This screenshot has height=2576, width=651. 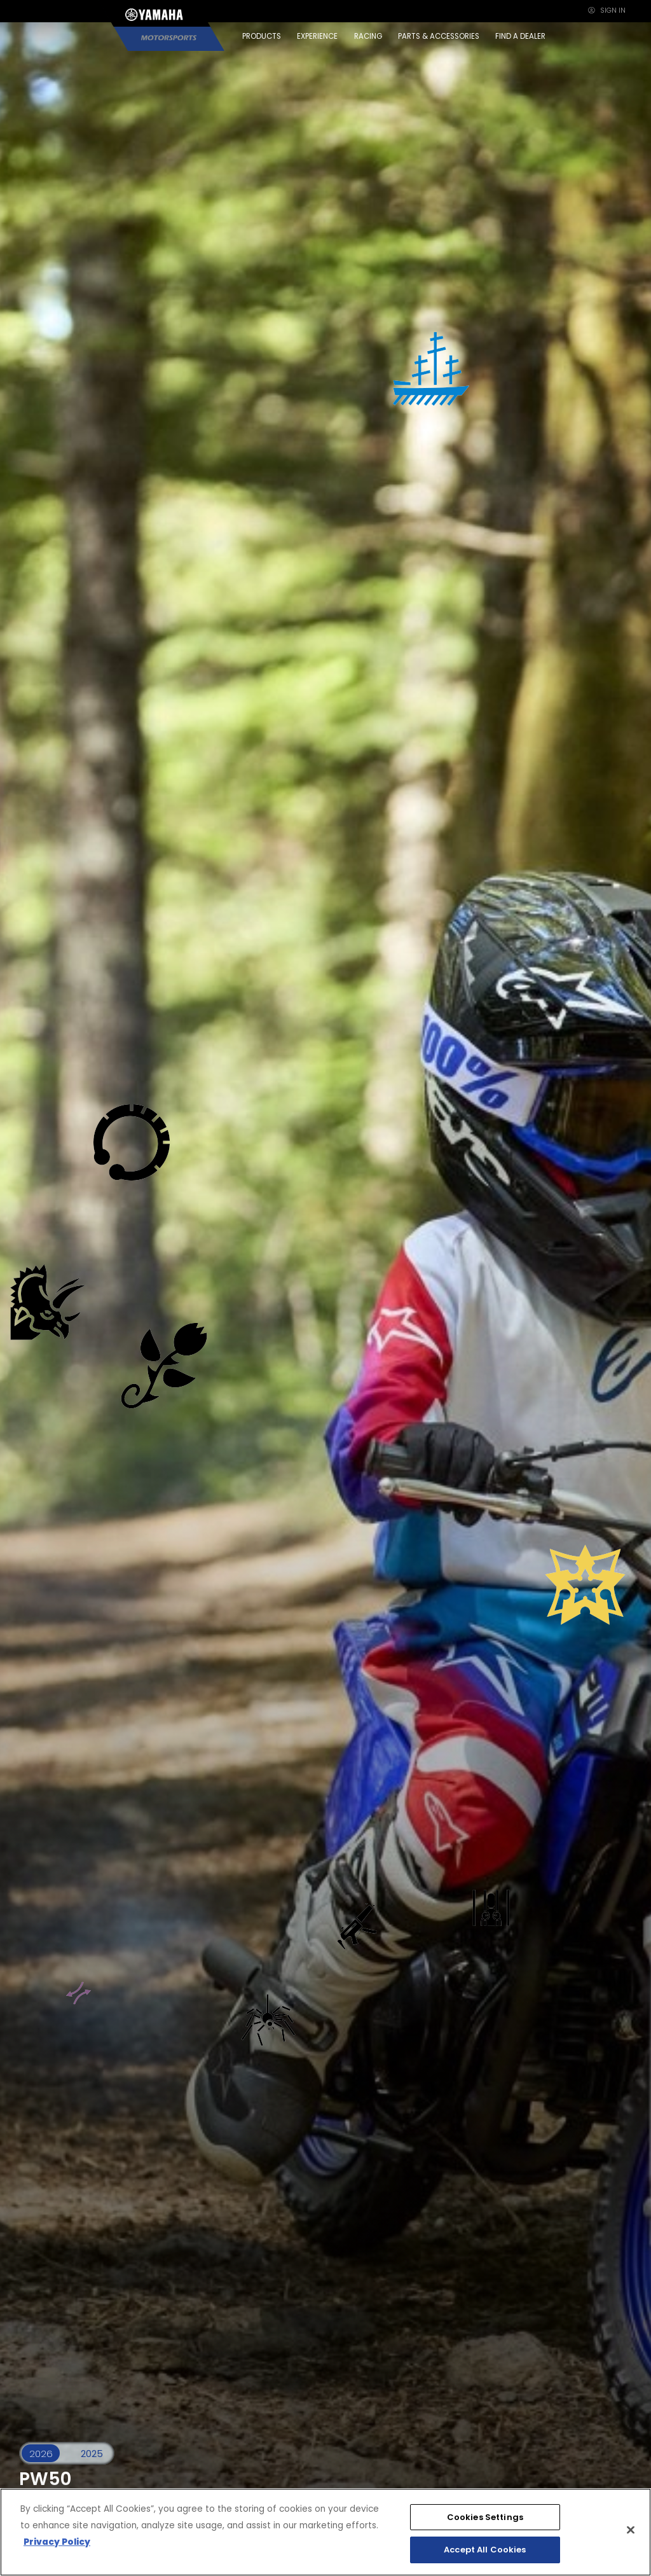 I want to click on access dinosaur-themed game or content, so click(x=48, y=1301).